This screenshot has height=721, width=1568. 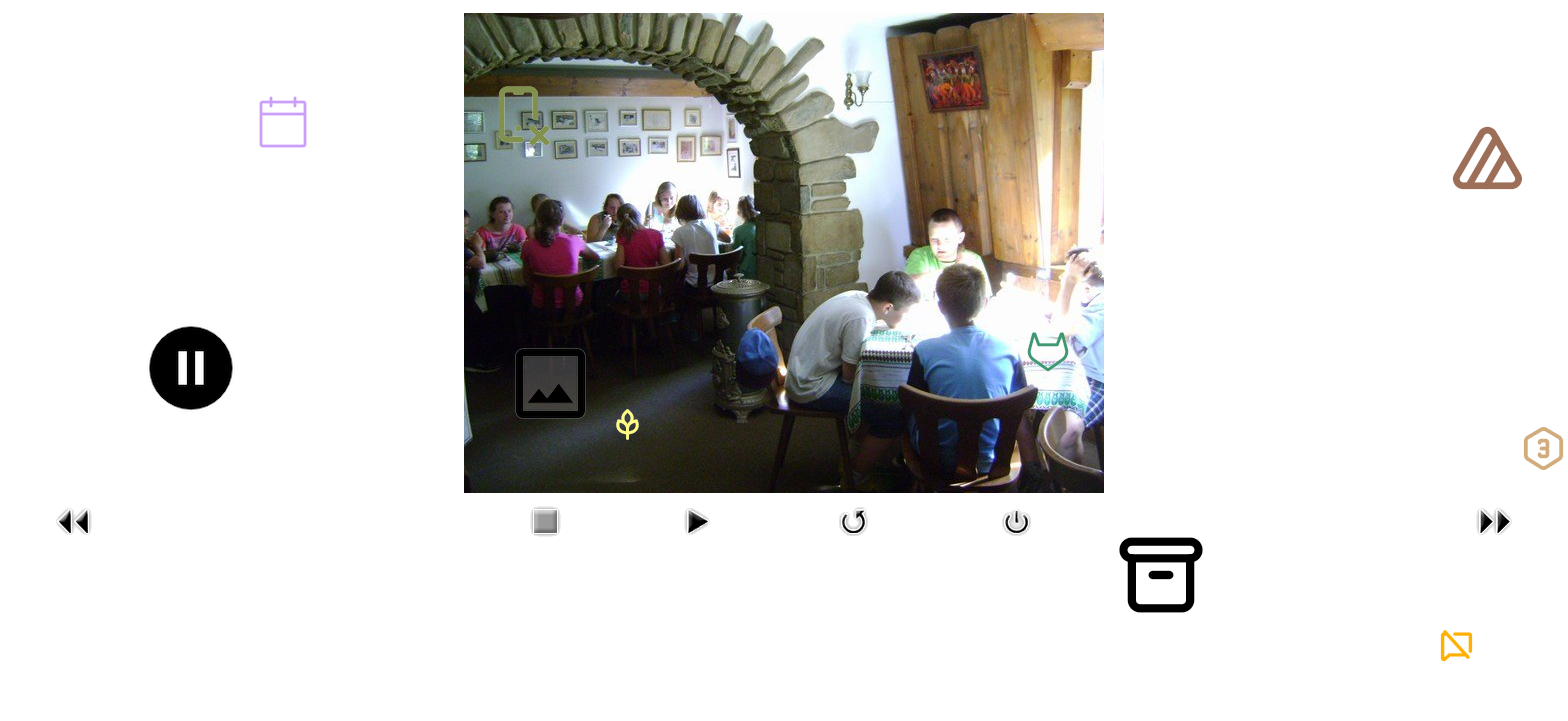 What do you see at coordinates (1161, 575) in the screenshot?
I see `archive this item` at bounding box center [1161, 575].